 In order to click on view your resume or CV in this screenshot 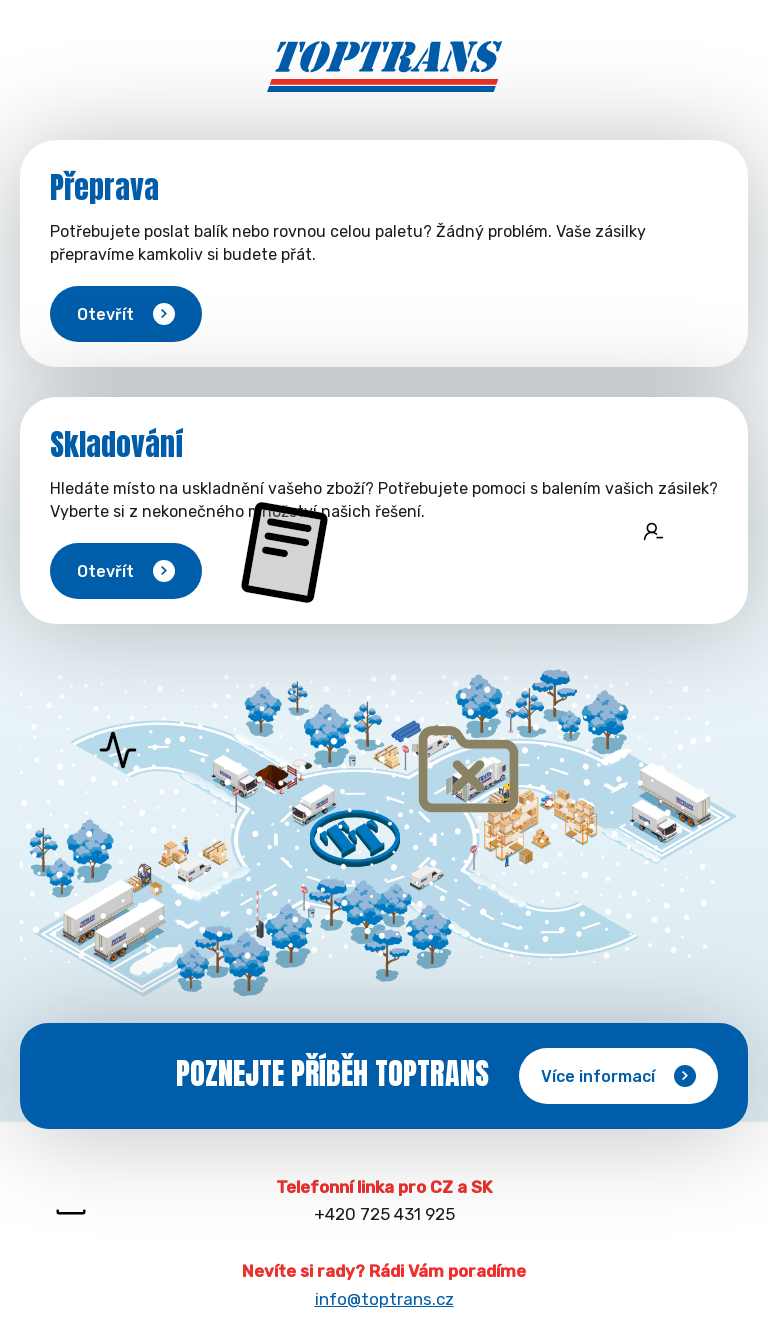, I will do `click(284, 552)`.